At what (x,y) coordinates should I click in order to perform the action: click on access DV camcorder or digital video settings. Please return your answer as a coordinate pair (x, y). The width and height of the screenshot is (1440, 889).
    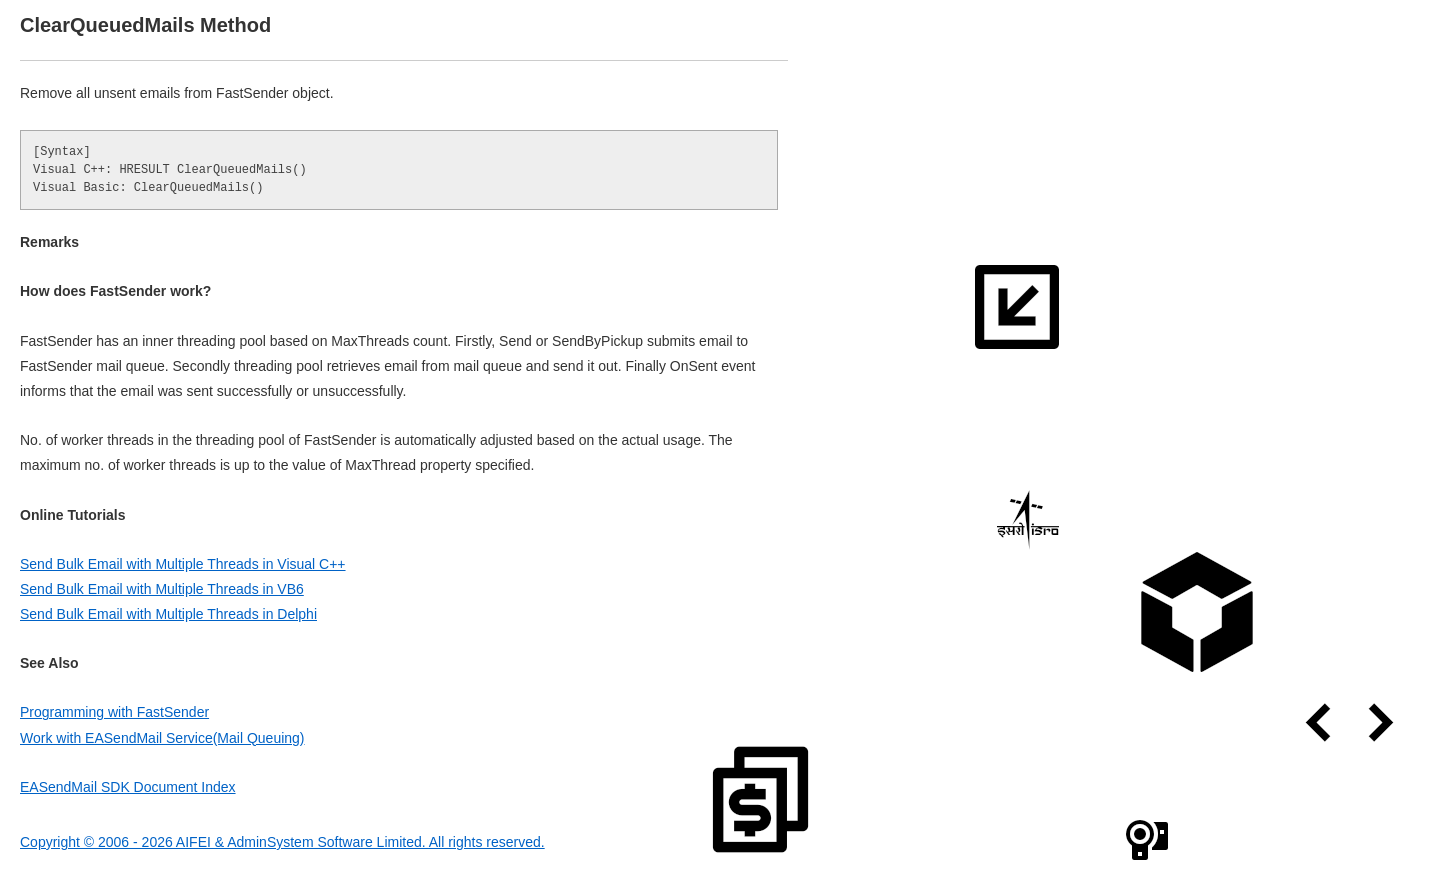
    Looking at the image, I should click on (1148, 840).